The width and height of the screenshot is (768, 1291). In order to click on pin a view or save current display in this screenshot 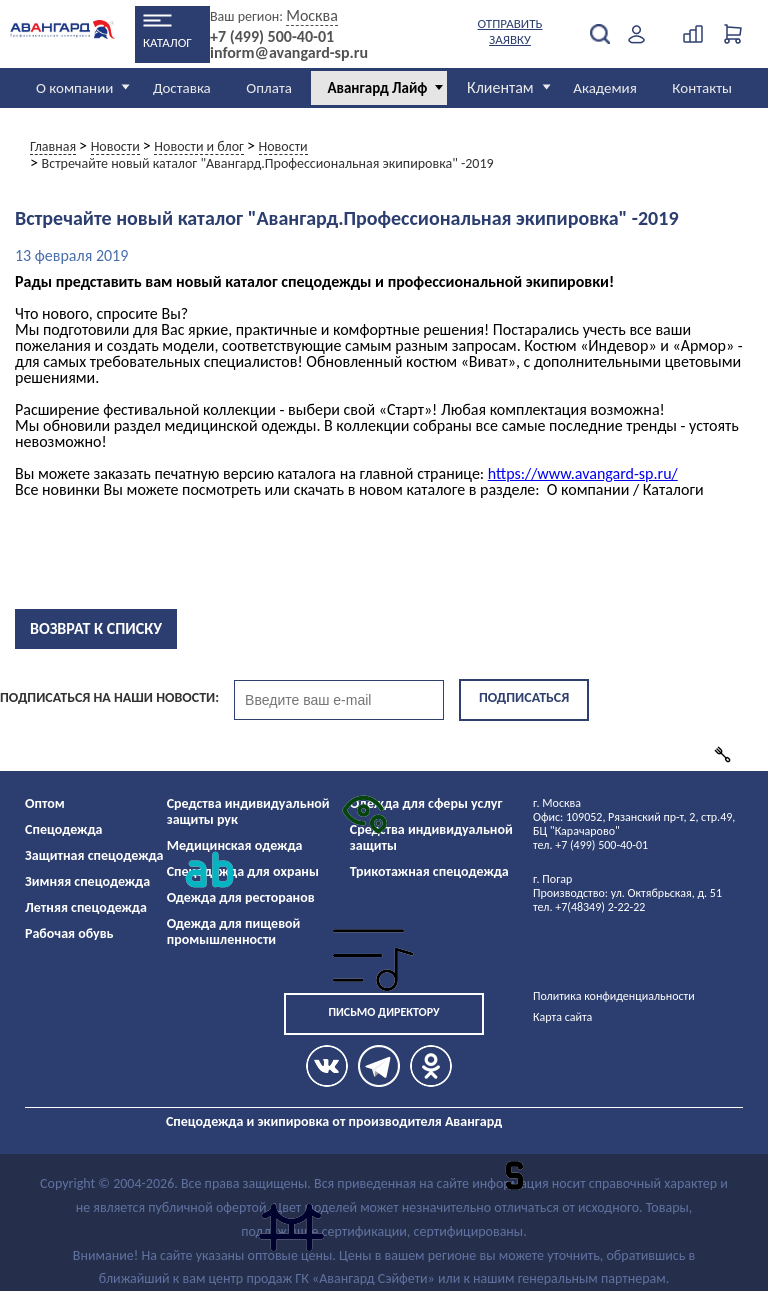, I will do `click(363, 810)`.